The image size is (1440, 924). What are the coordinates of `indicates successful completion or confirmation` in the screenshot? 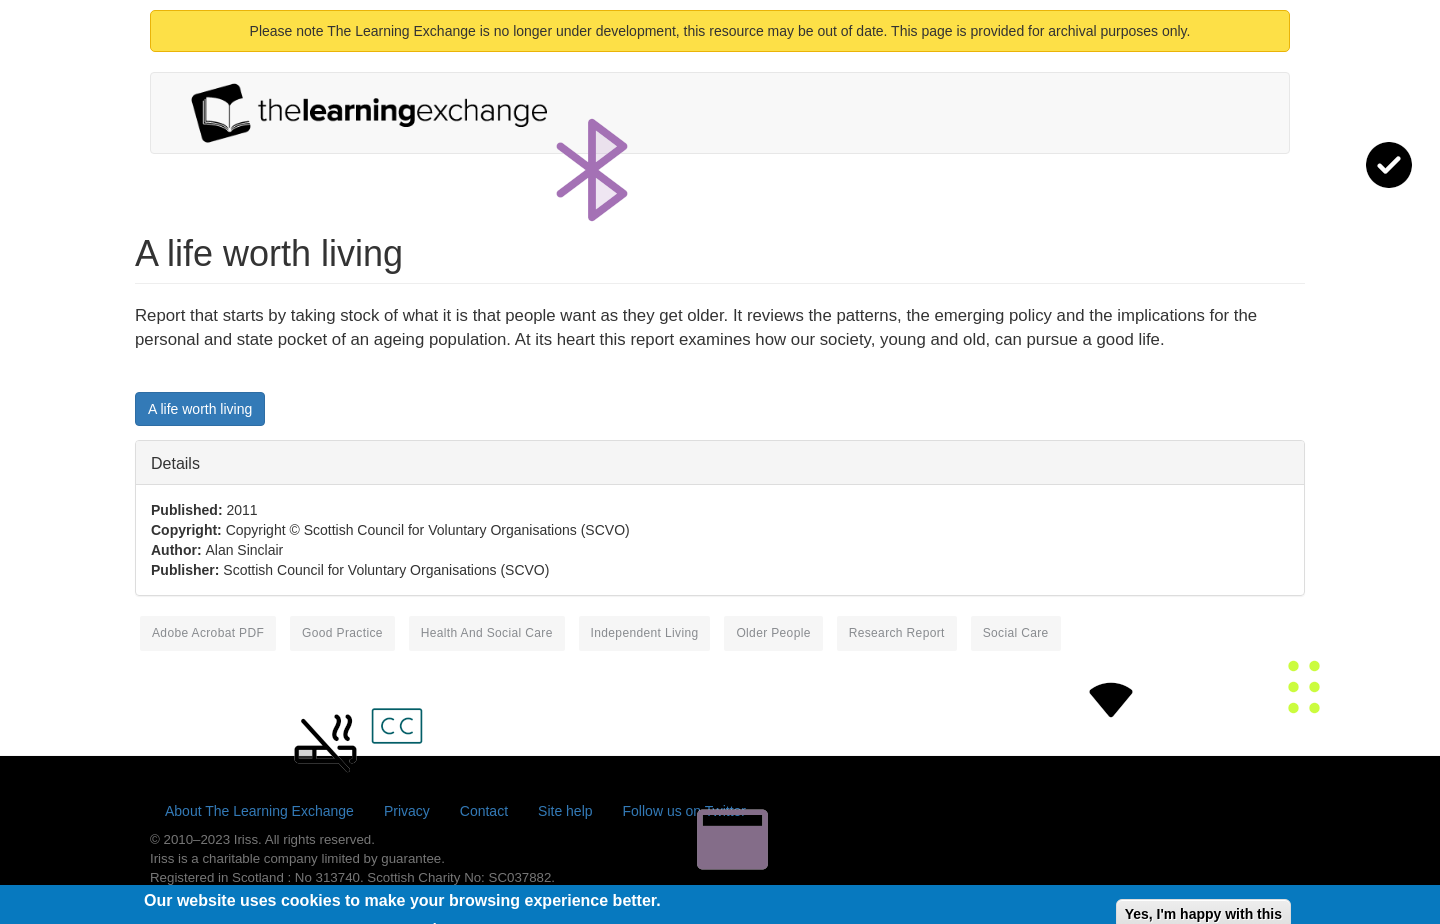 It's located at (1389, 165).